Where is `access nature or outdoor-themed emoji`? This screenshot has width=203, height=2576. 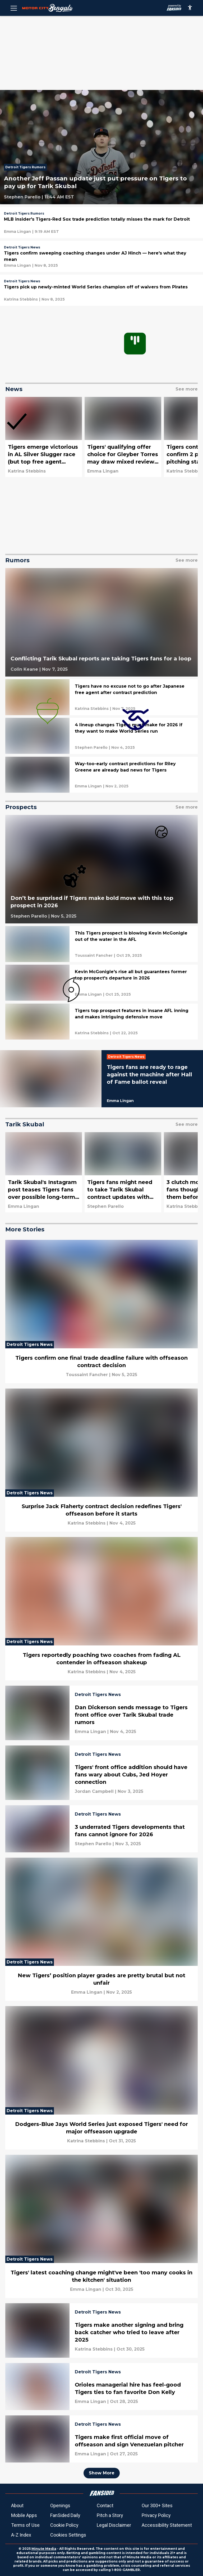
access nature or outdoor-themed emoji is located at coordinates (75, 876).